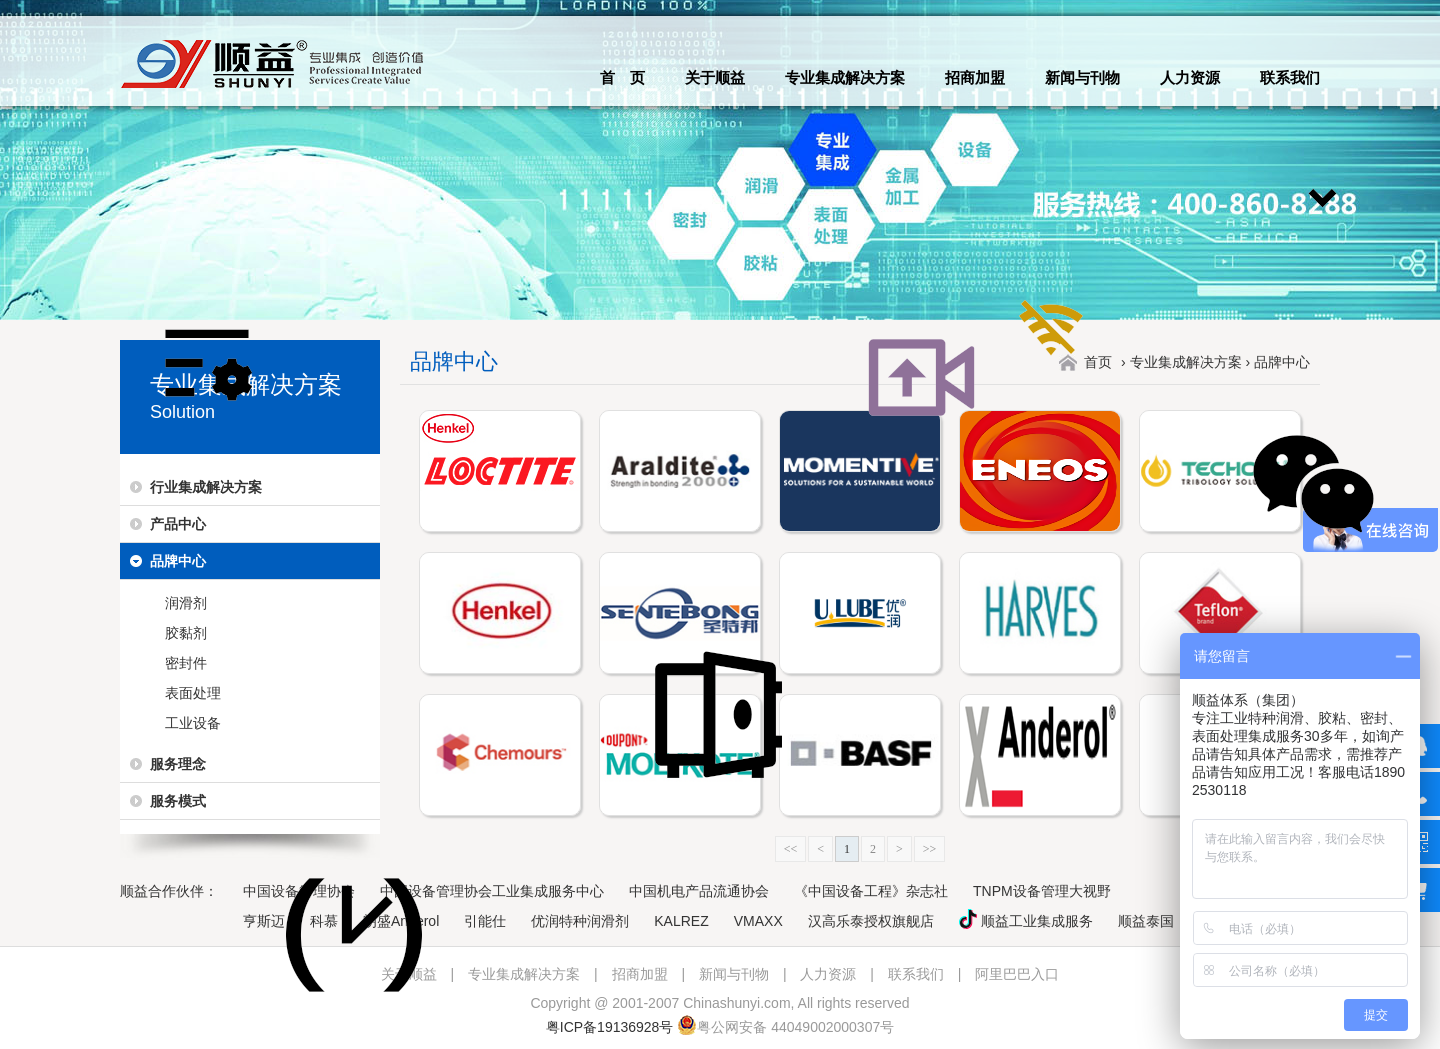 The width and height of the screenshot is (1440, 1049). What do you see at coordinates (1313, 484) in the screenshot?
I see `open wechat messaging app` at bounding box center [1313, 484].